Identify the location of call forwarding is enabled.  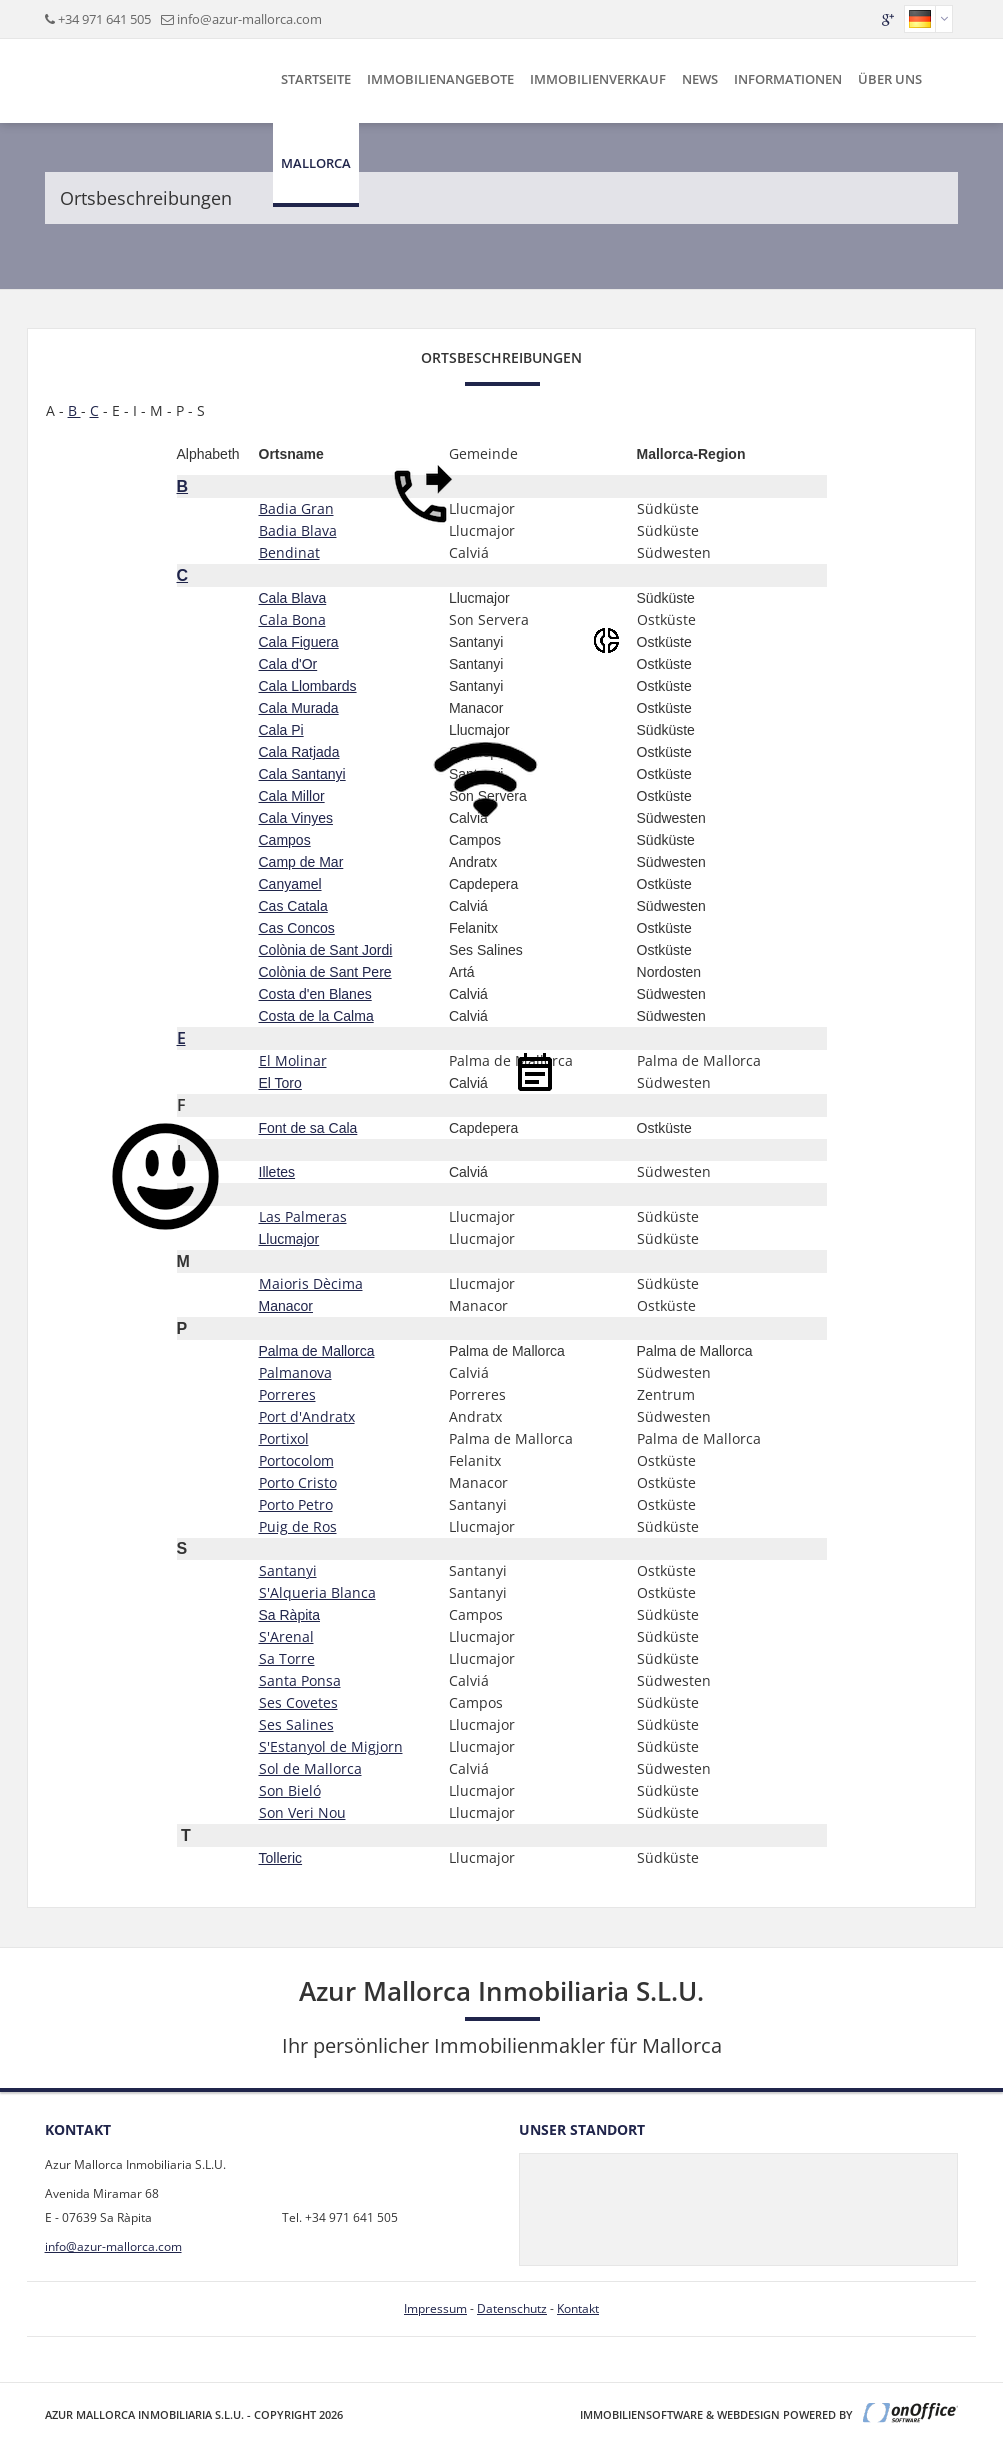
(420, 496).